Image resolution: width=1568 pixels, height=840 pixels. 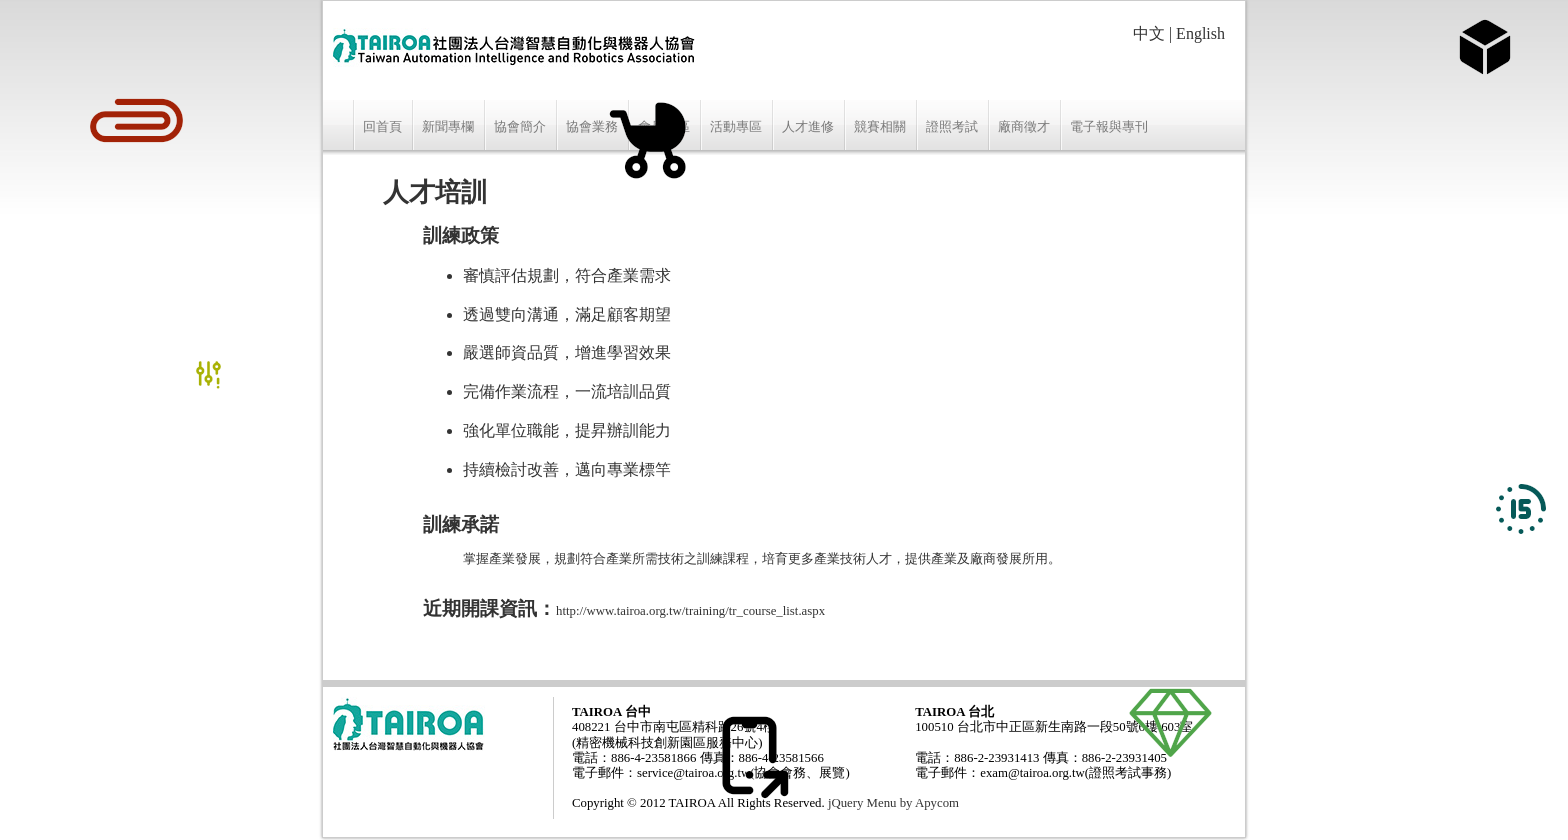 What do you see at coordinates (136, 120) in the screenshot?
I see `attach a file to your message` at bounding box center [136, 120].